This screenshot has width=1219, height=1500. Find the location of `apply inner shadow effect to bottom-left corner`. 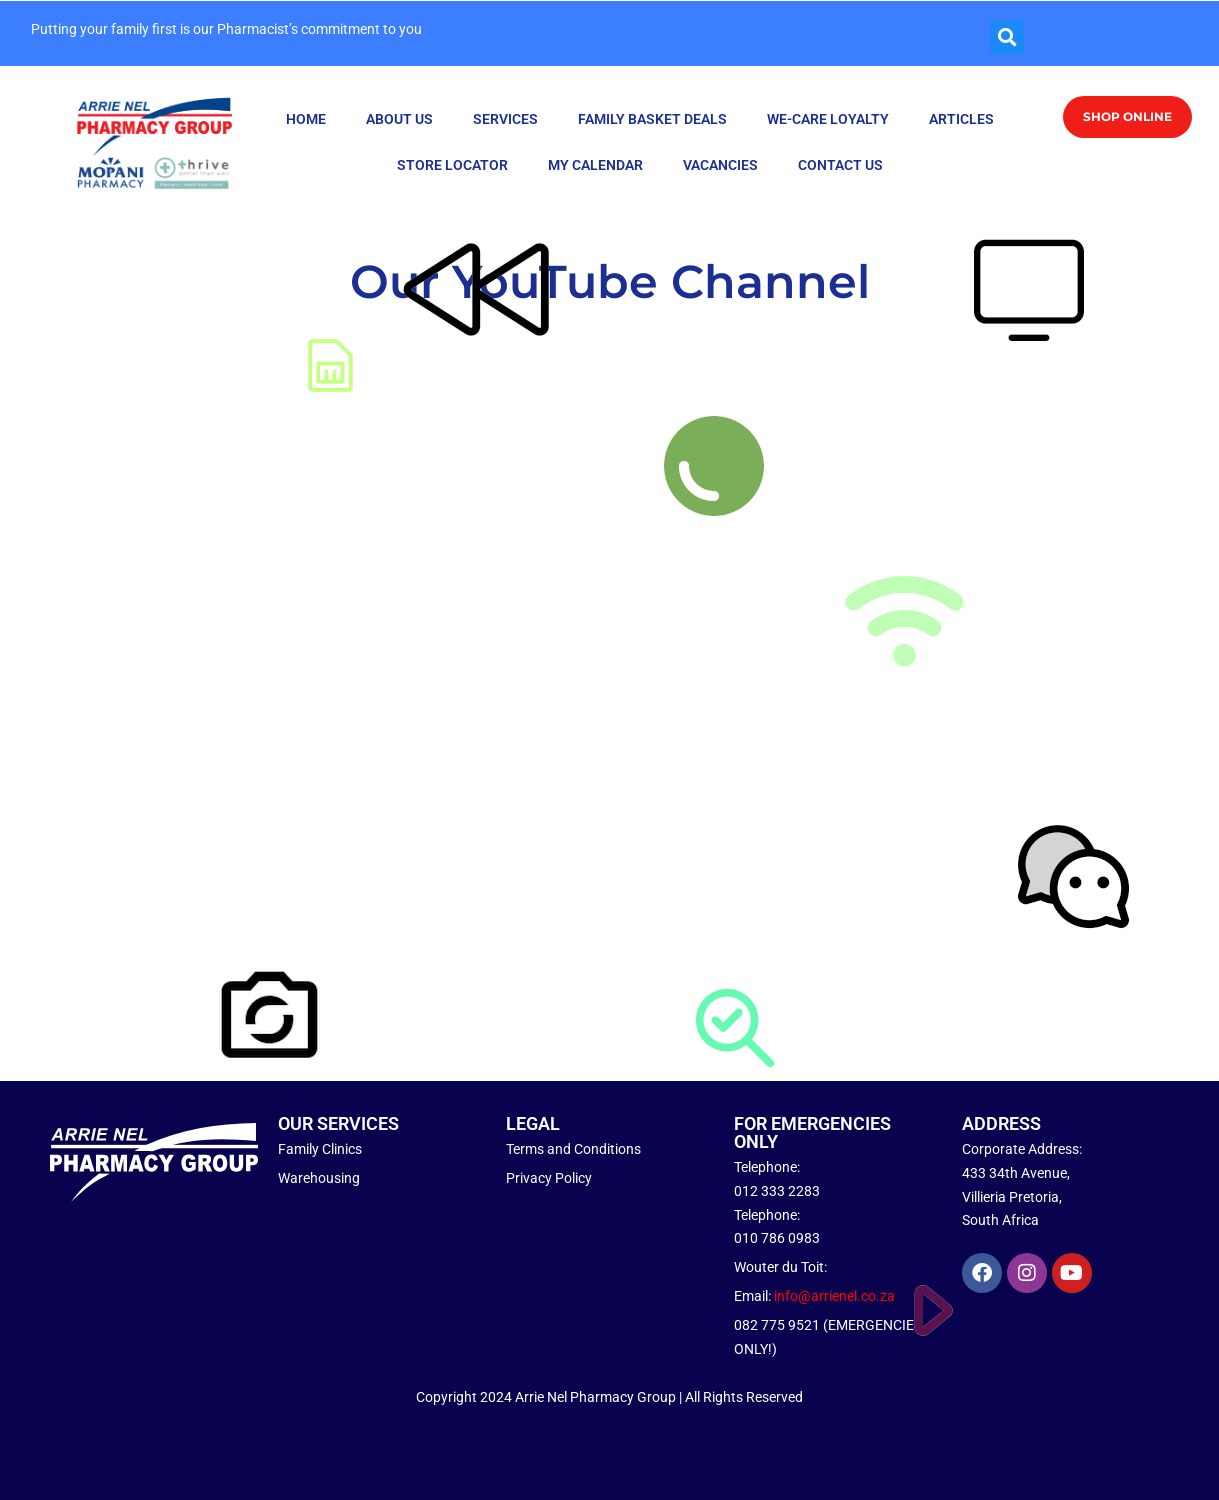

apply inner shadow effect to bottom-left corner is located at coordinates (714, 466).